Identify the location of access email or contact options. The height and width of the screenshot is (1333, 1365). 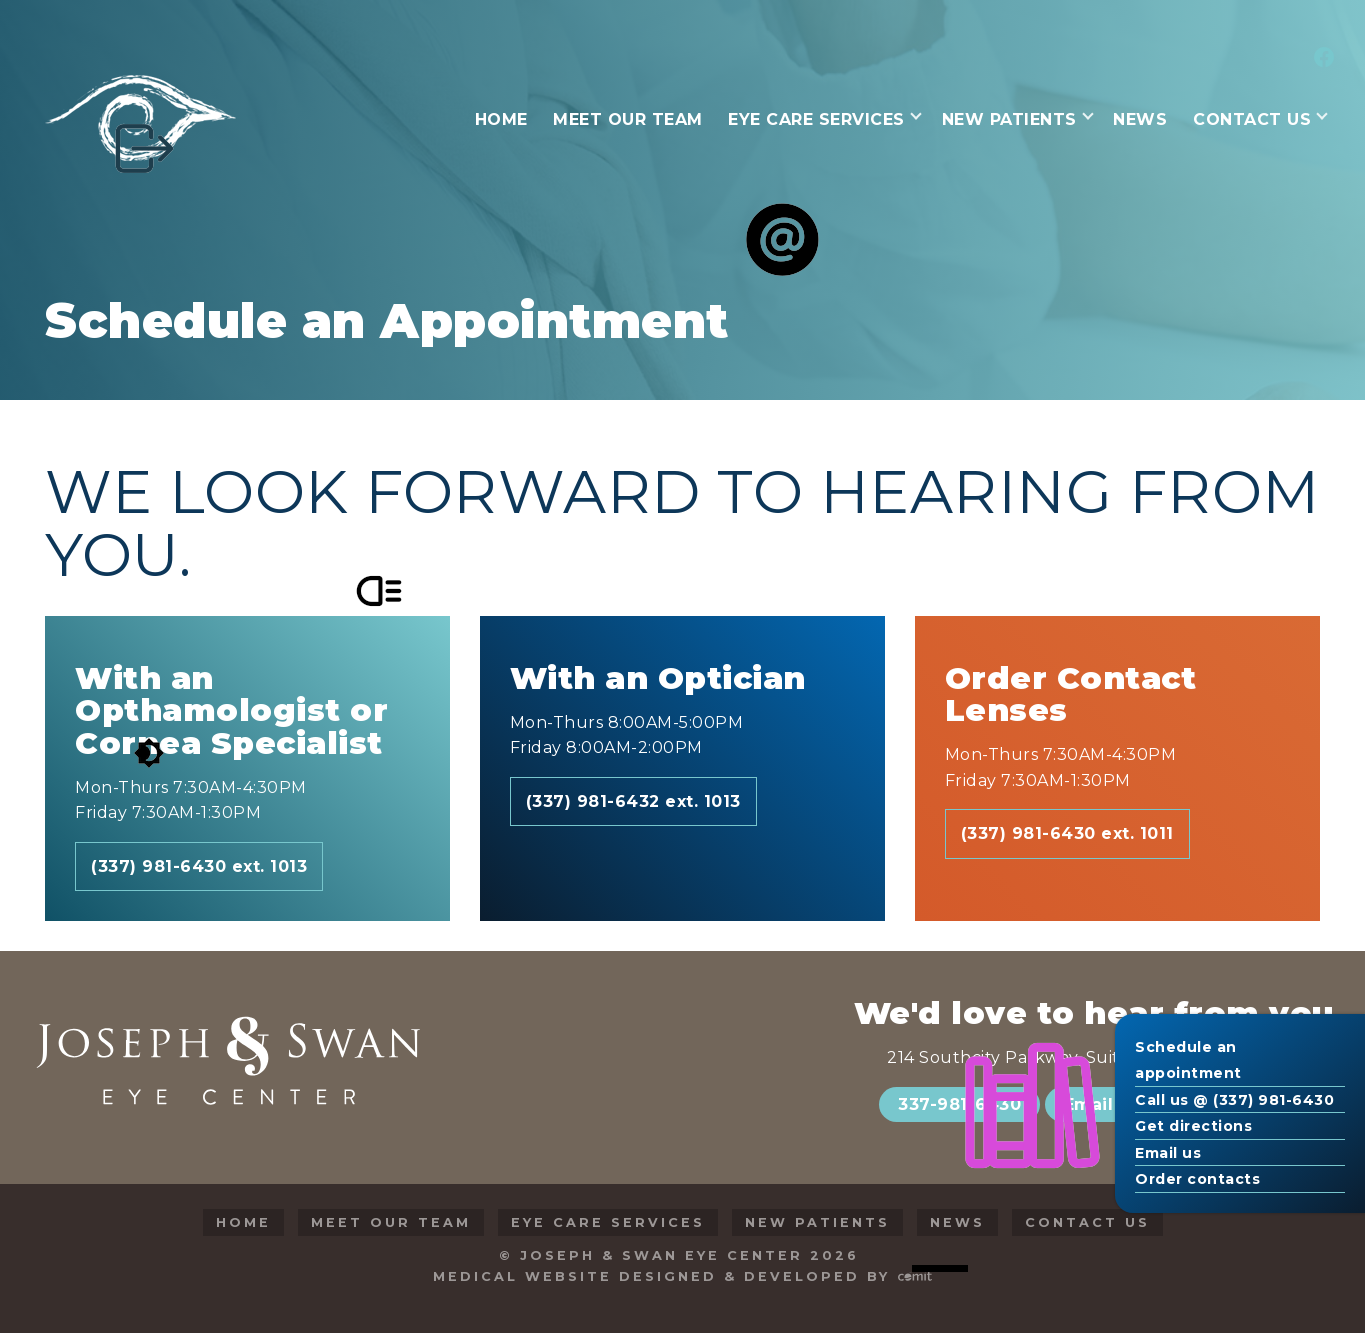
(782, 239).